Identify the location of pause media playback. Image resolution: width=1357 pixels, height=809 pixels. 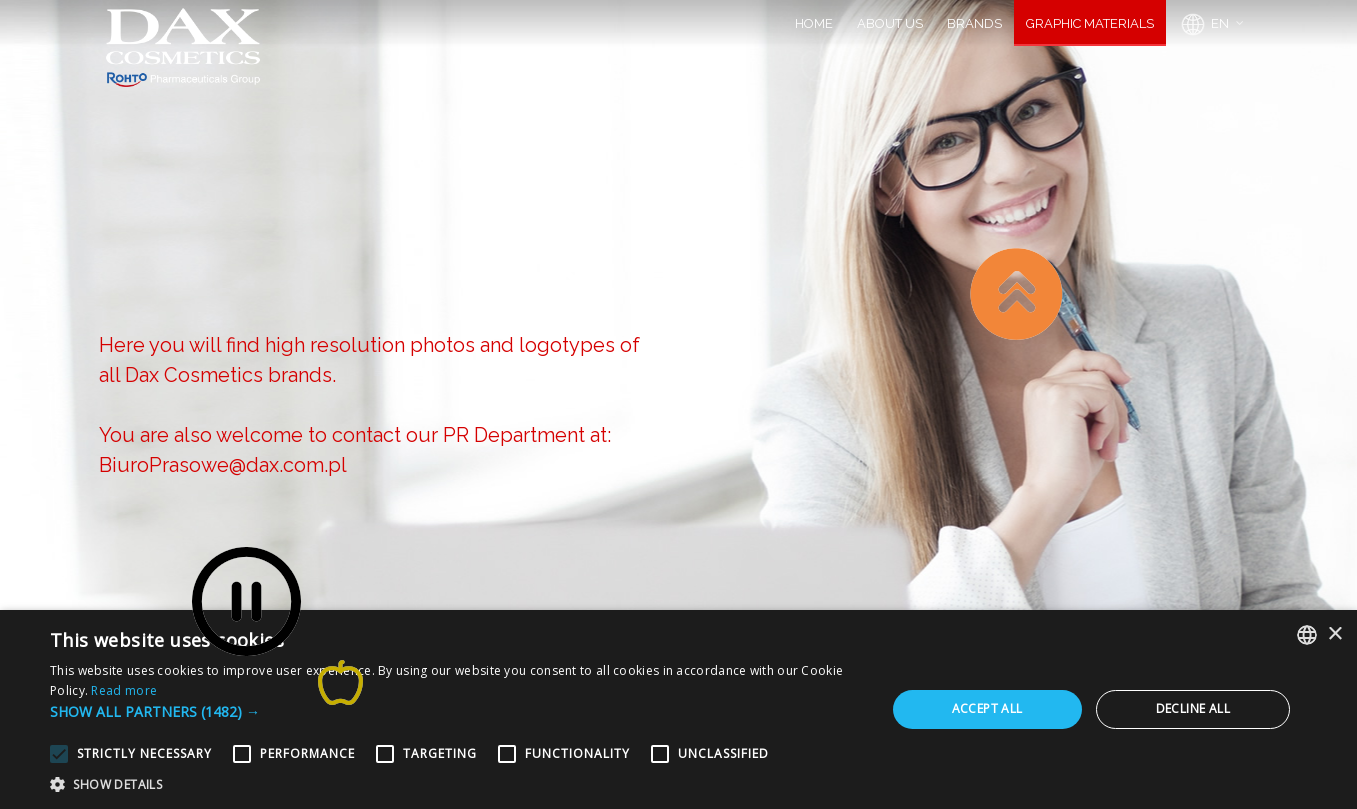
(246, 601).